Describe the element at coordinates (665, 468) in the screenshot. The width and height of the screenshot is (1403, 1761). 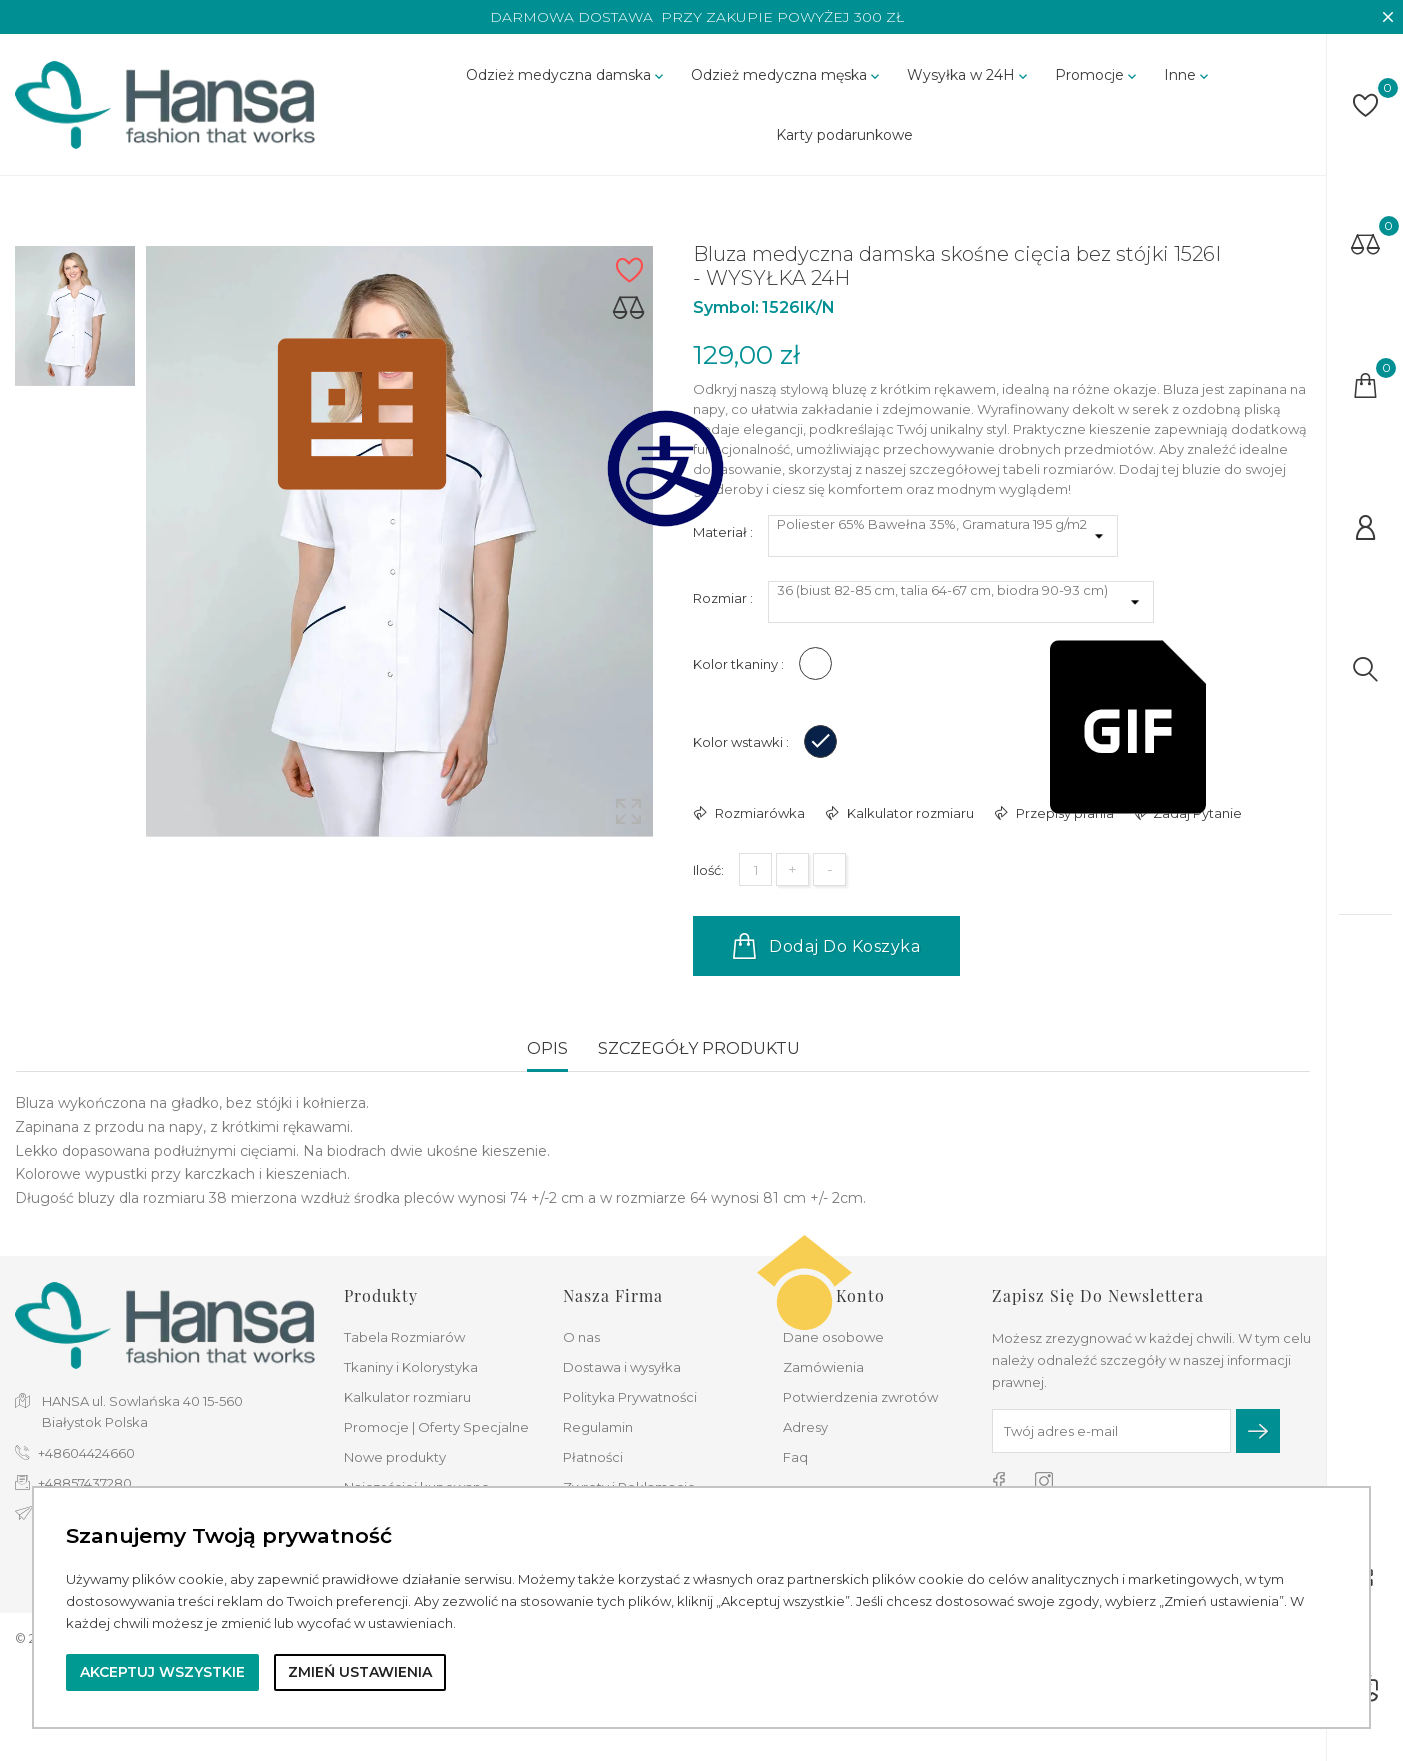
I see `pay with alipay` at that location.